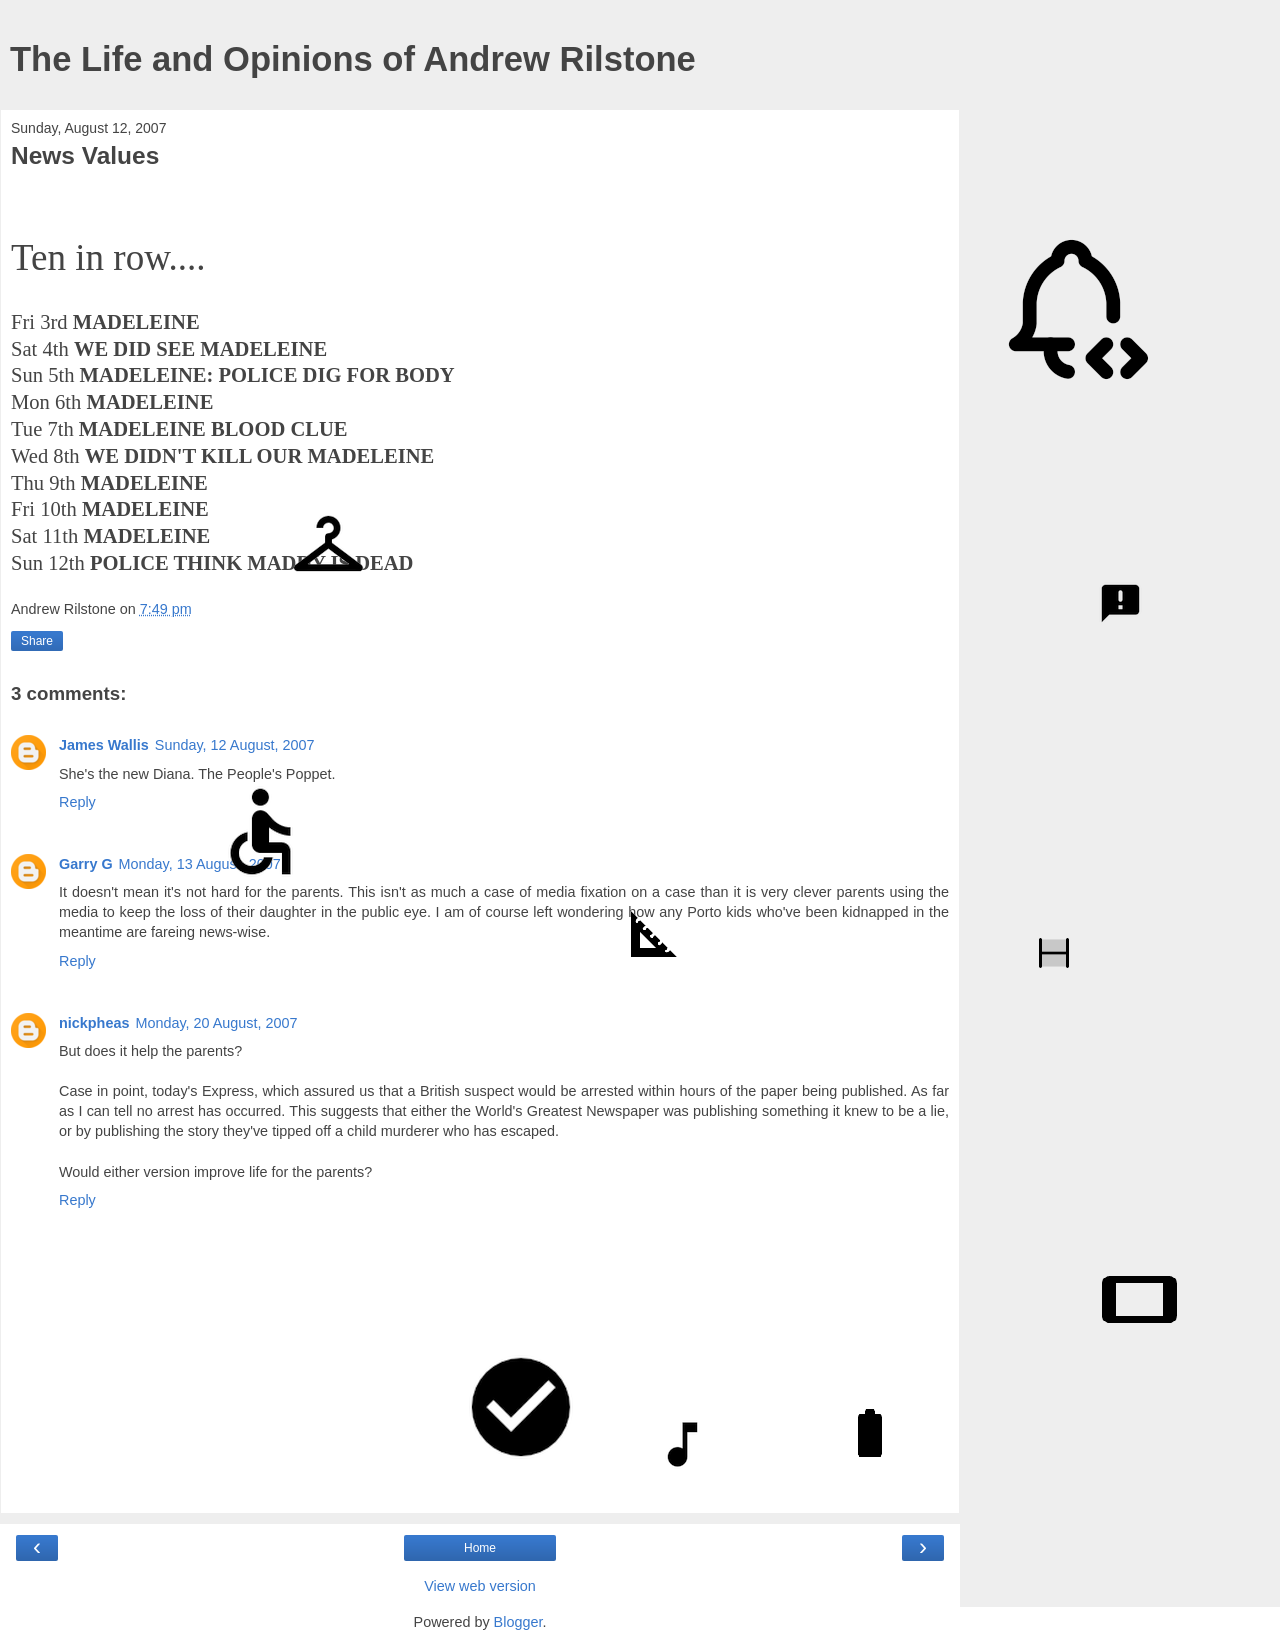 The width and height of the screenshot is (1280, 1642). Describe the element at coordinates (1071, 309) in the screenshot. I see `configure notification settings via code` at that location.